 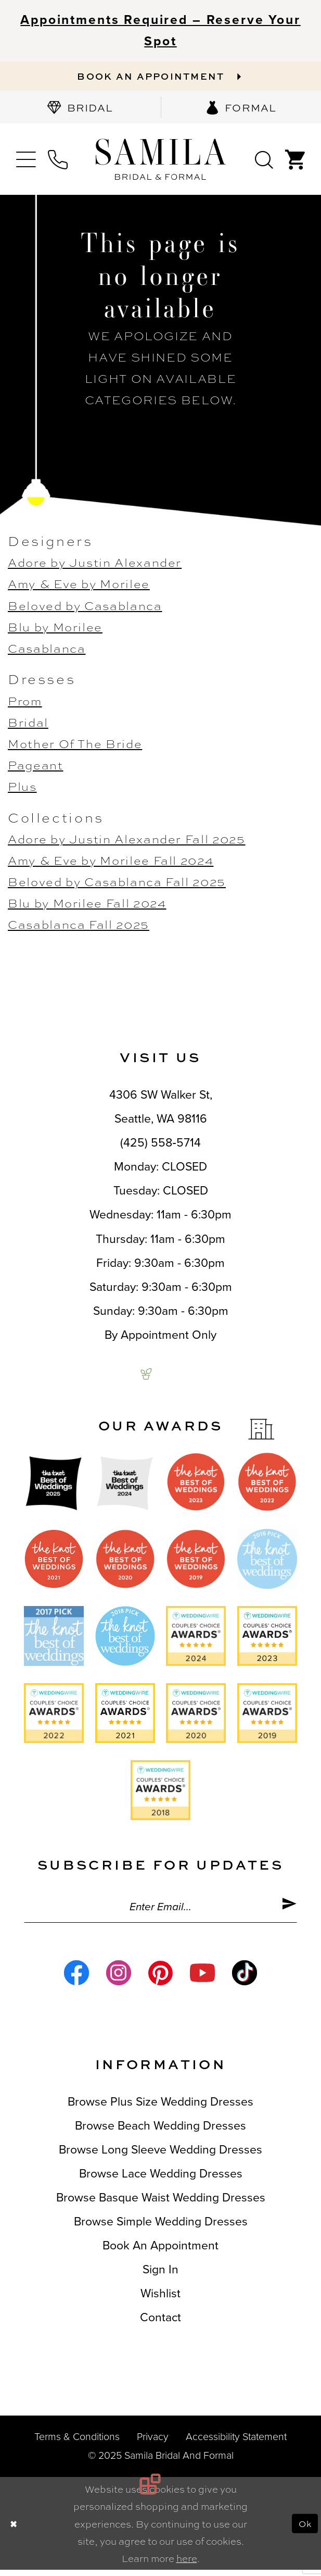 I want to click on access modular components or blocks, so click(x=150, y=2484).